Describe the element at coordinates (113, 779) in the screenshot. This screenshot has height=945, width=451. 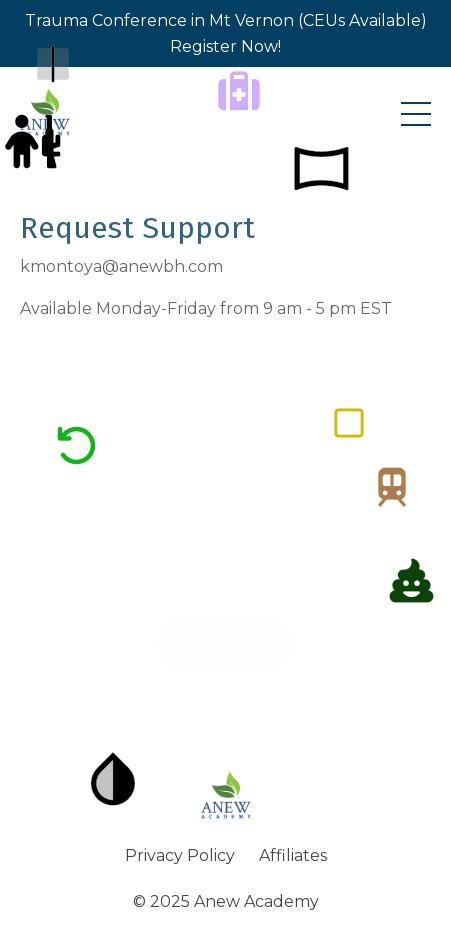
I see `toggle color inversion or dark mode` at that location.